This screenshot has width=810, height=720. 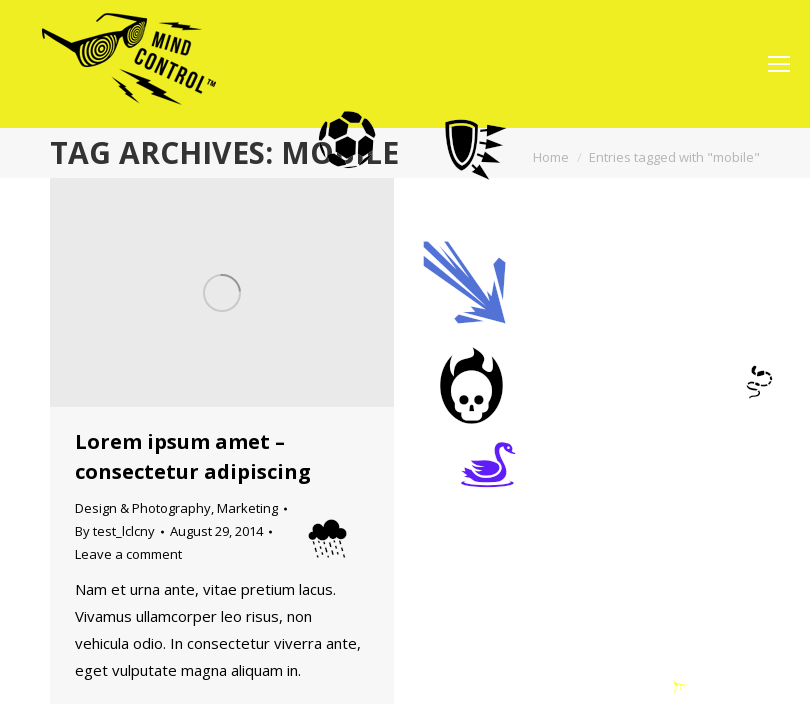 I want to click on indicates danger or hazard warning in game, so click(x=471, y=385).